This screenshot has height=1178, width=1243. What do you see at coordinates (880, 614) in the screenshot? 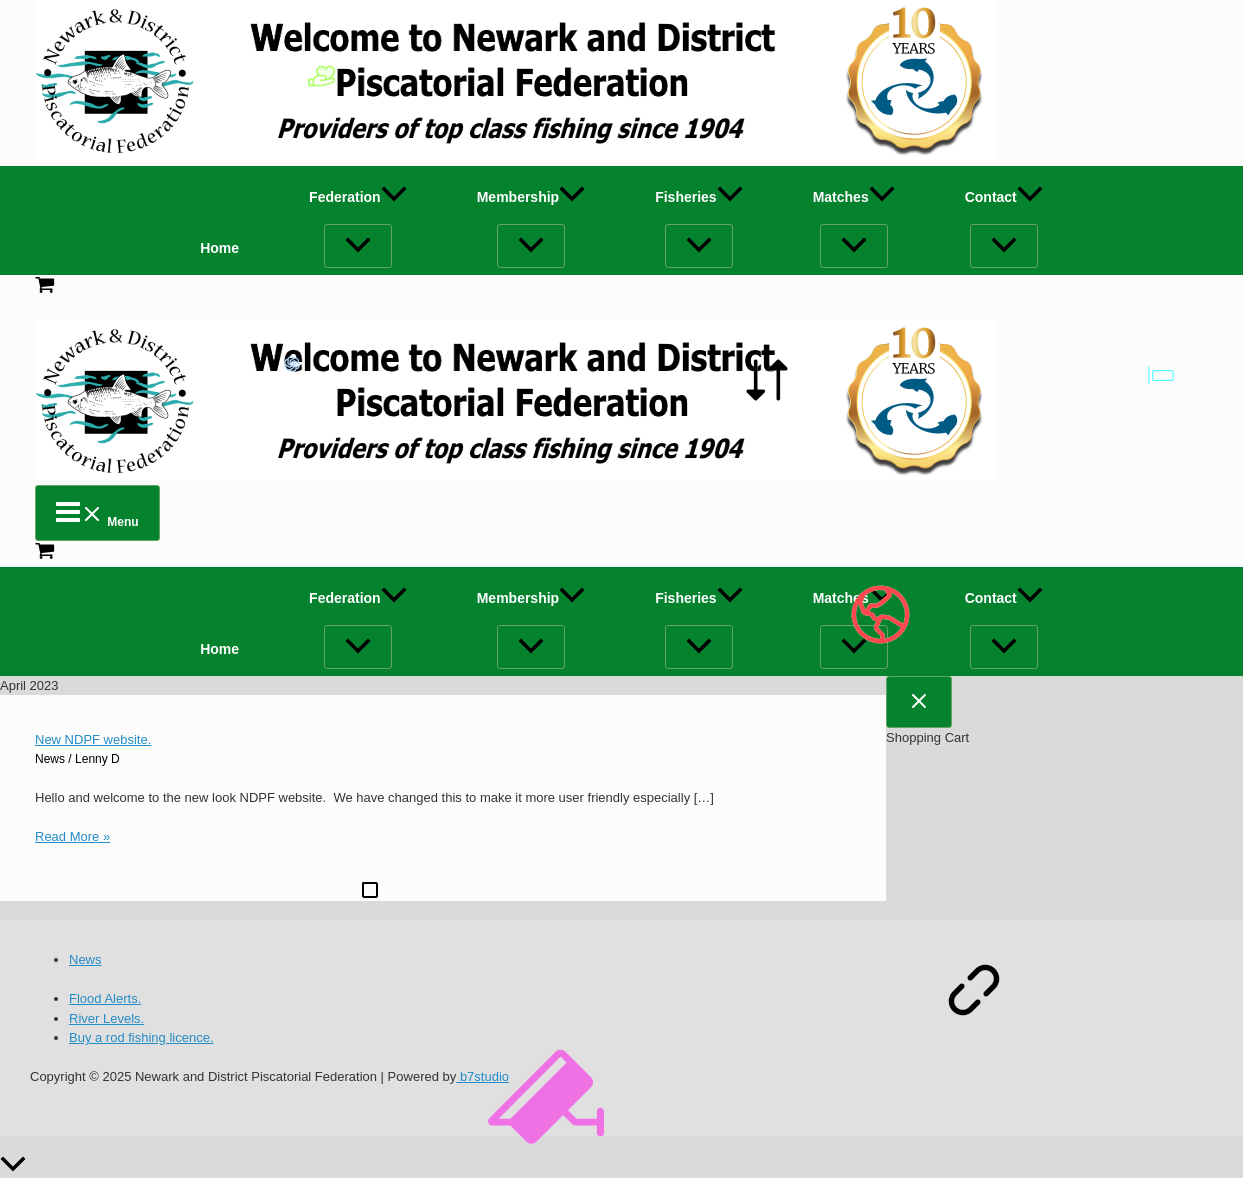
I see `switch to western hemisphere region` at bounding box center [880, 614].